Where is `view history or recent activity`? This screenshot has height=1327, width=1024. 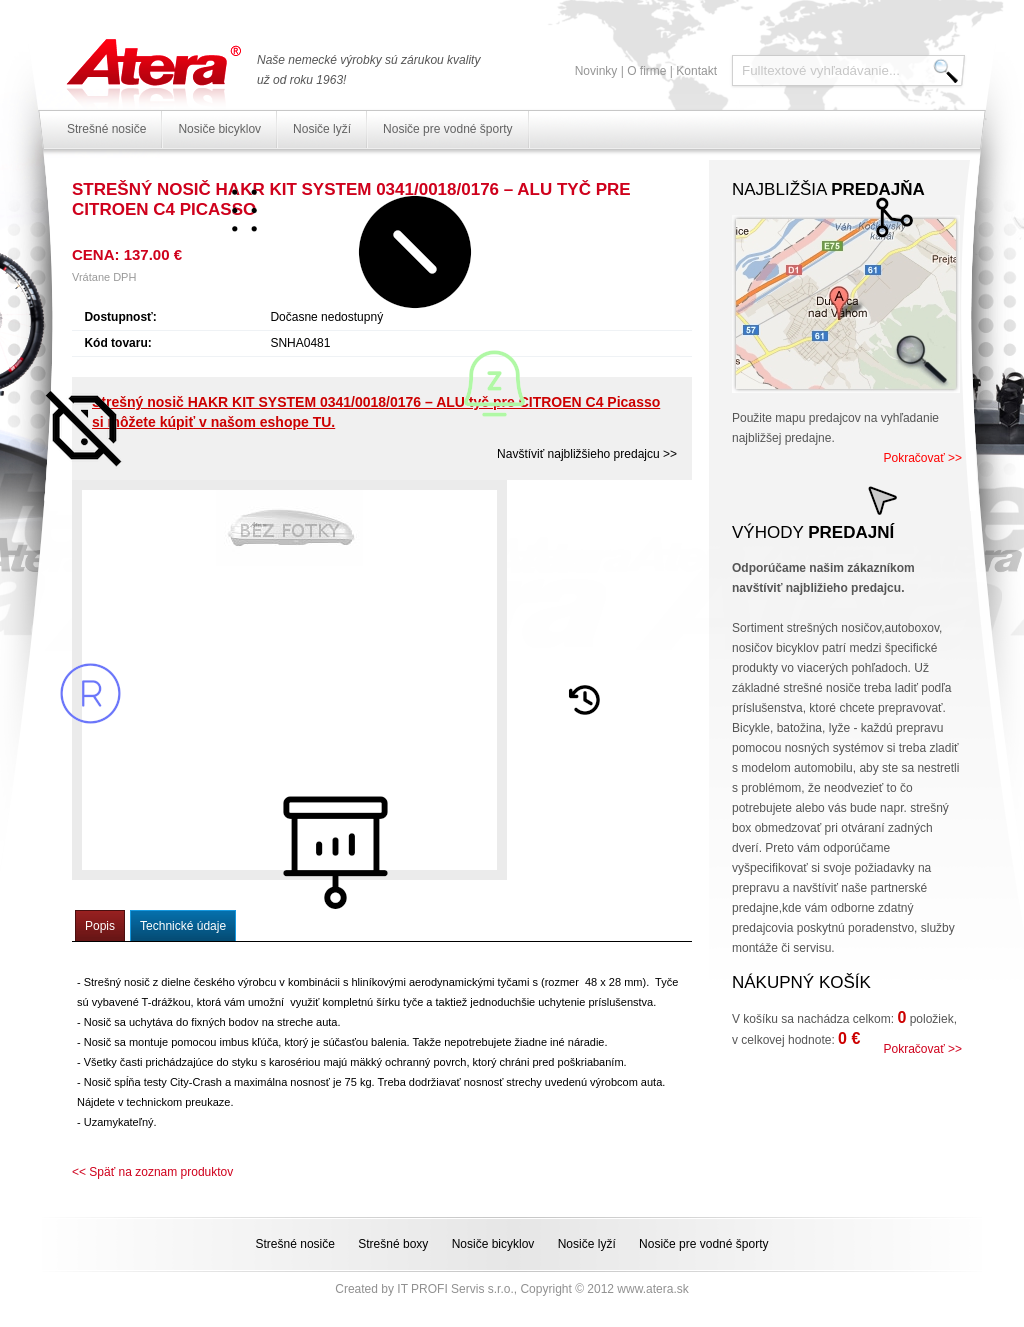 view history or recent activity is located at coordinates (585, 700).